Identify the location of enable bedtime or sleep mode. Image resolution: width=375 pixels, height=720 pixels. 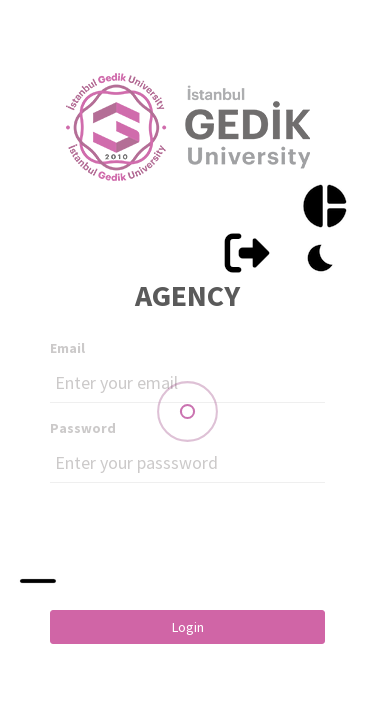
(321, 258).